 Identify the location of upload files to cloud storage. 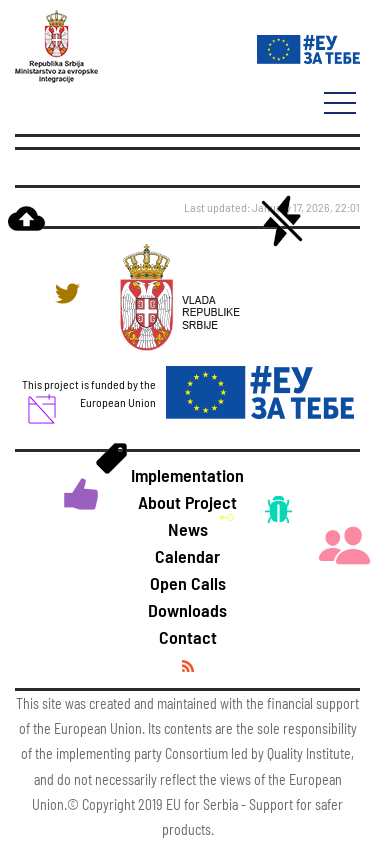
(26, 218).